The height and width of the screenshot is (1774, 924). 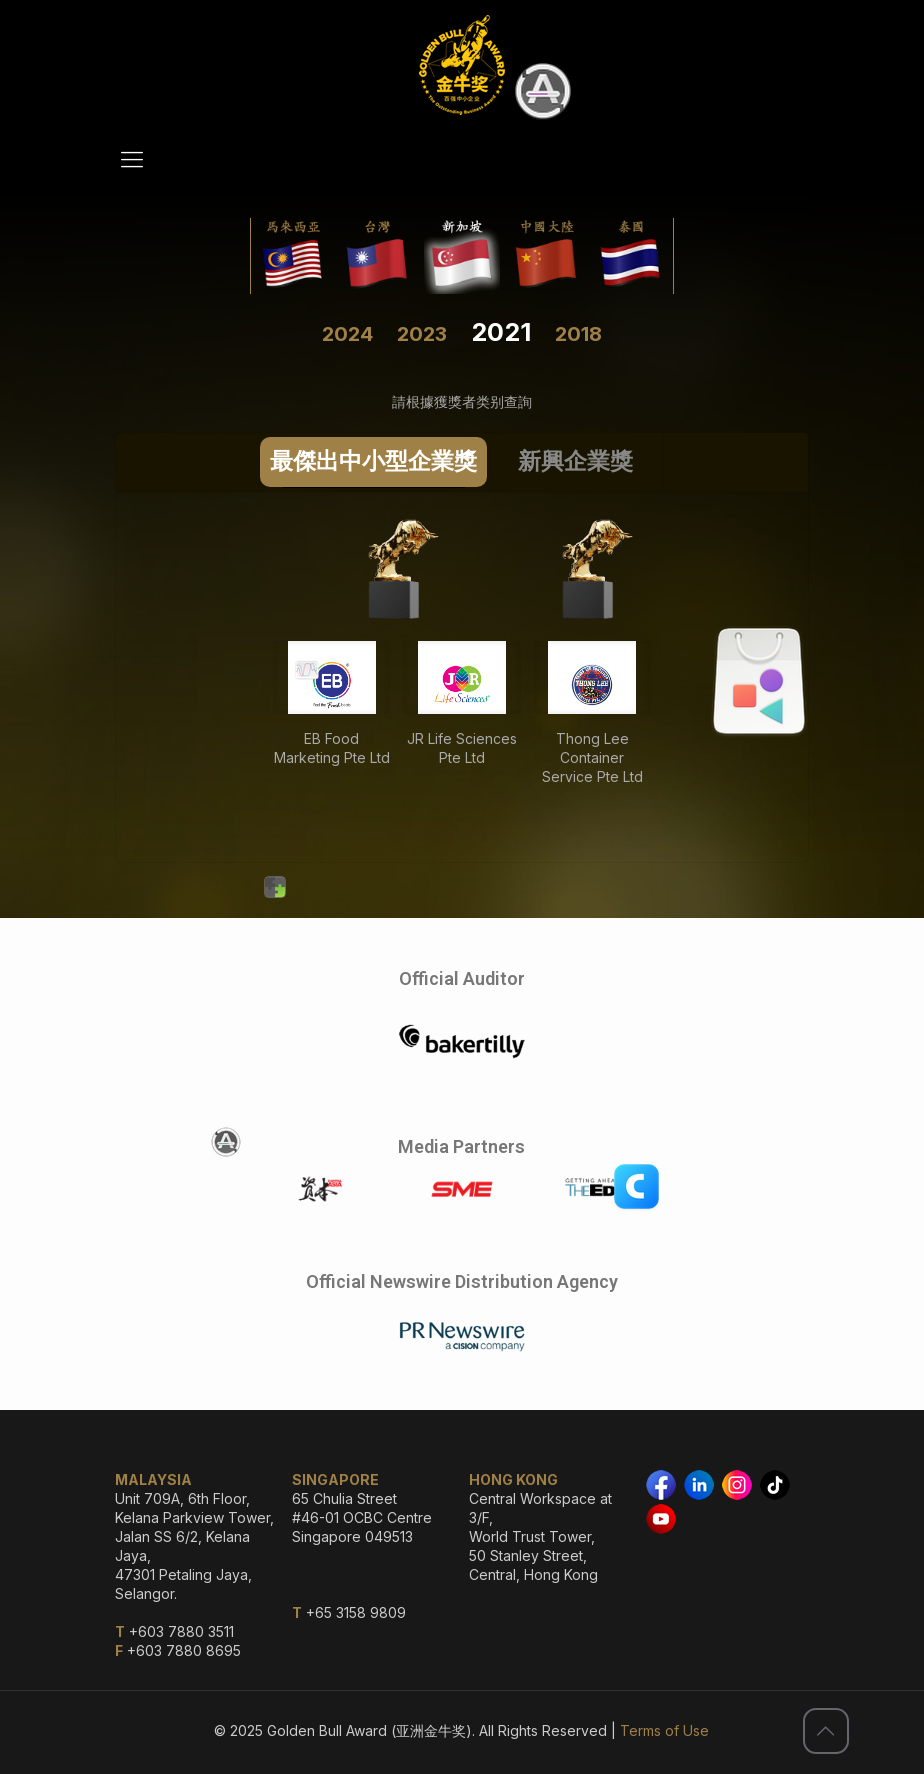 What do you see at coordinates (543, 91) in the screenshot?
I see `open the software updater application` at bounding box center [543, 91].